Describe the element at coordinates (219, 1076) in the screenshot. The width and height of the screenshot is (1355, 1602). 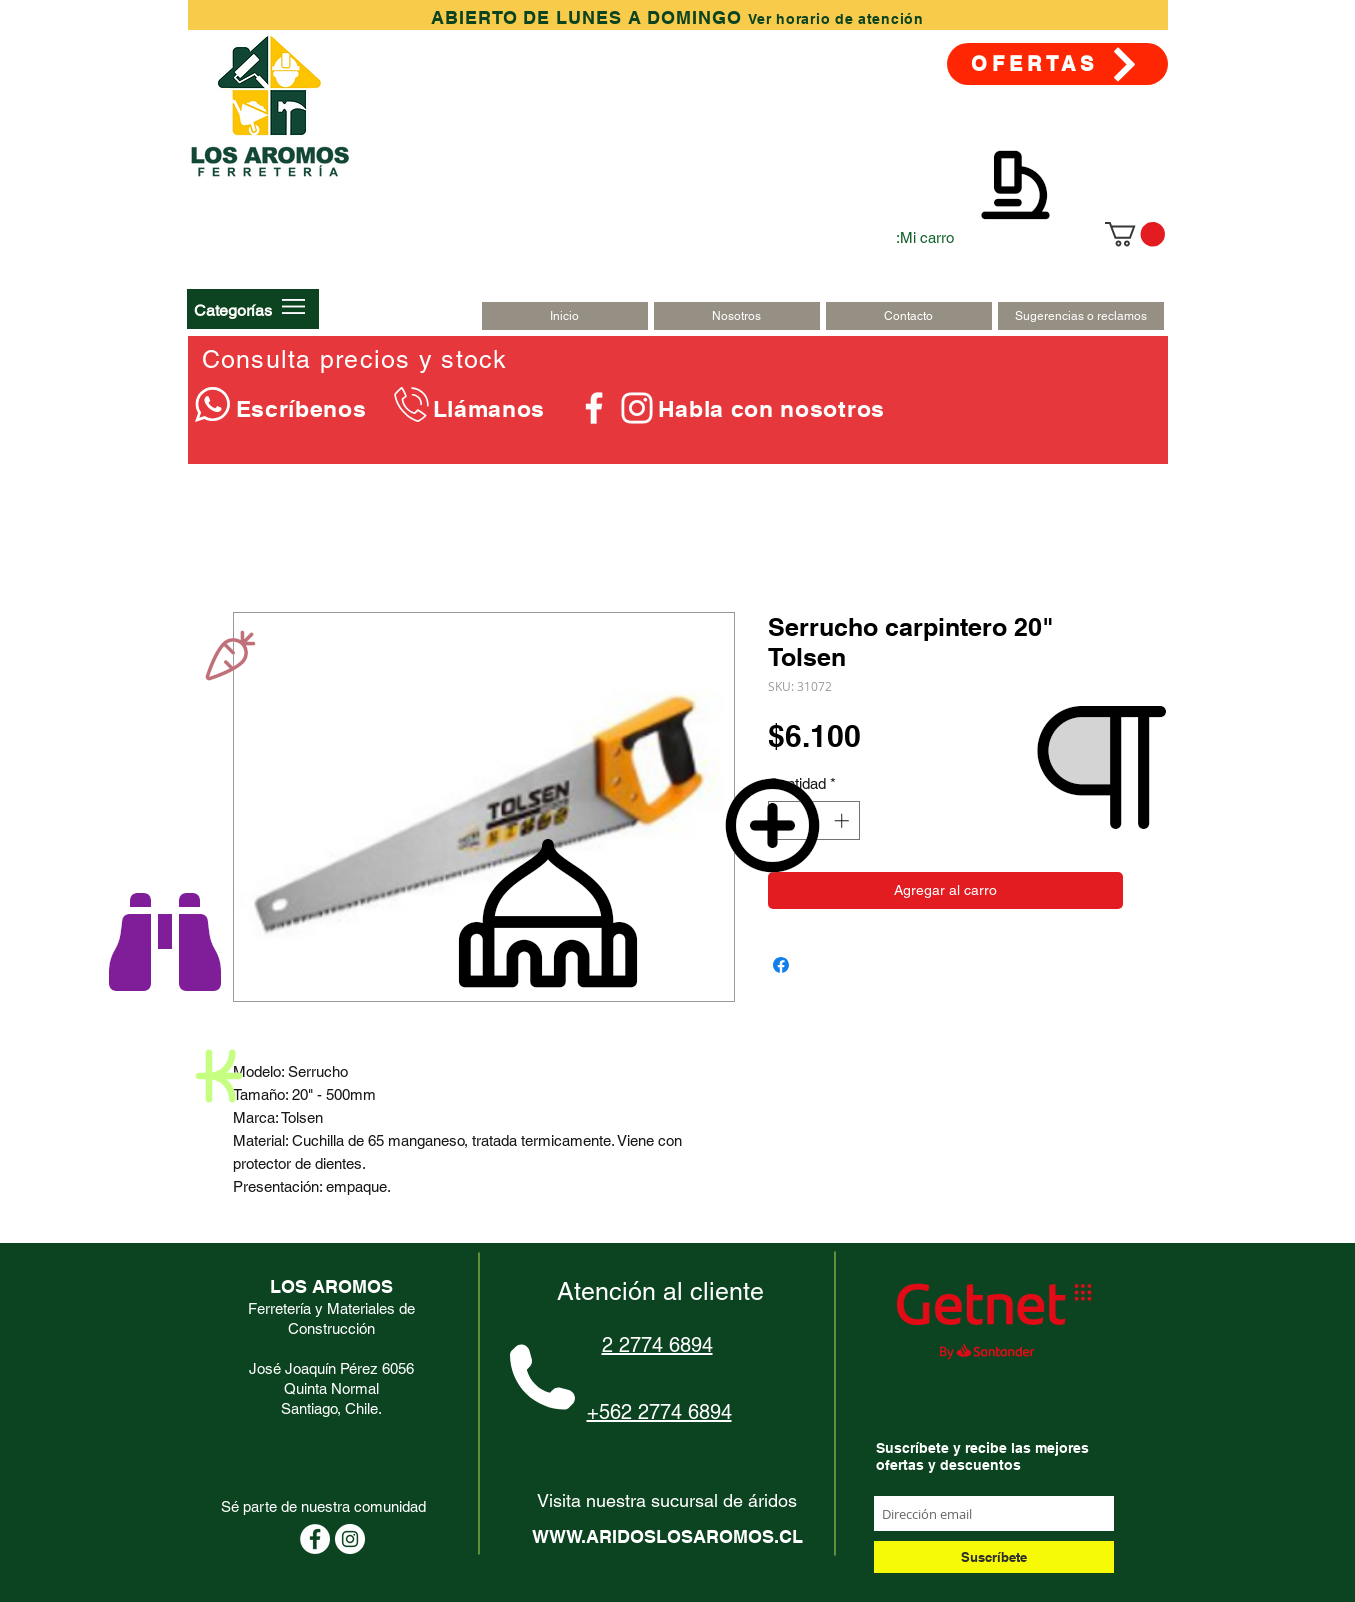
I see `indicates Lao kip currency` at that location.